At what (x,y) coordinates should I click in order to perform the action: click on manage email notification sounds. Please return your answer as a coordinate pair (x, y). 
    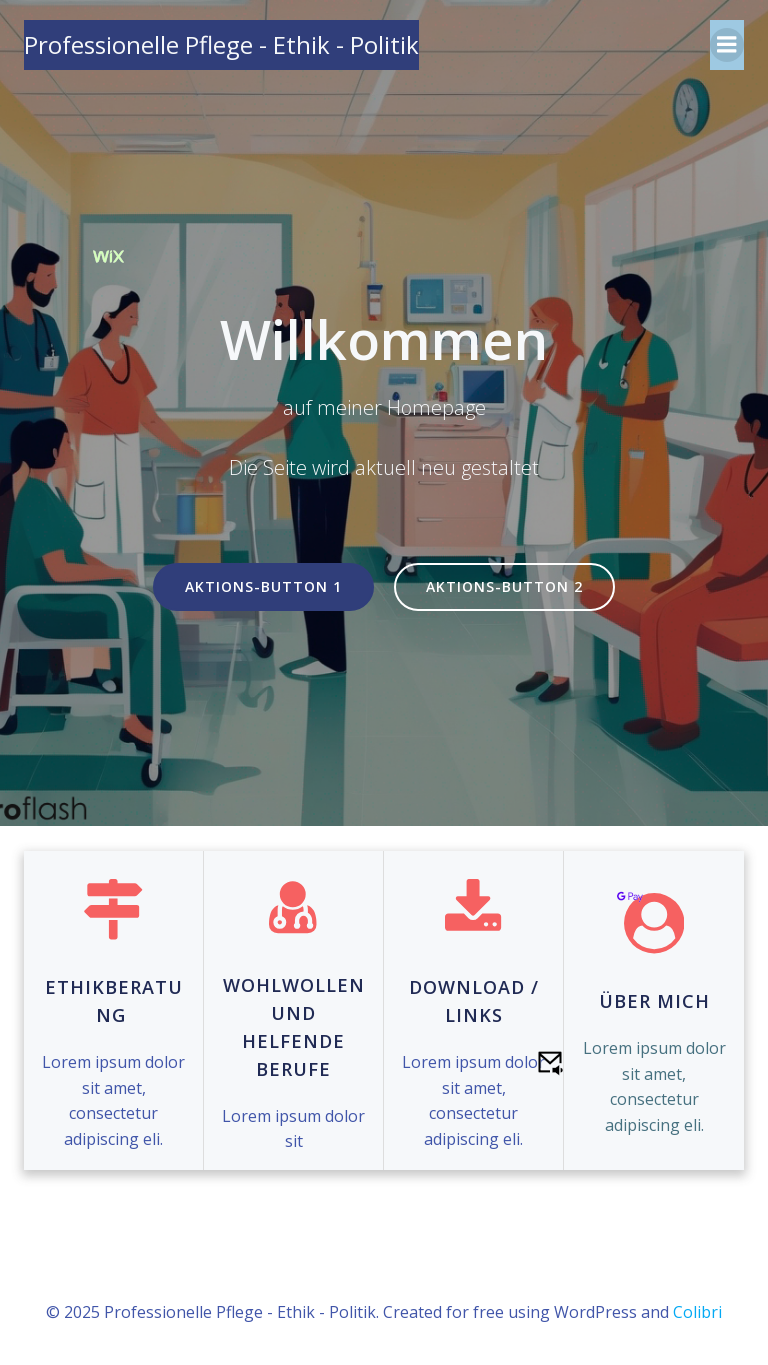
    Looking at the image, I should click on (550, 1062).